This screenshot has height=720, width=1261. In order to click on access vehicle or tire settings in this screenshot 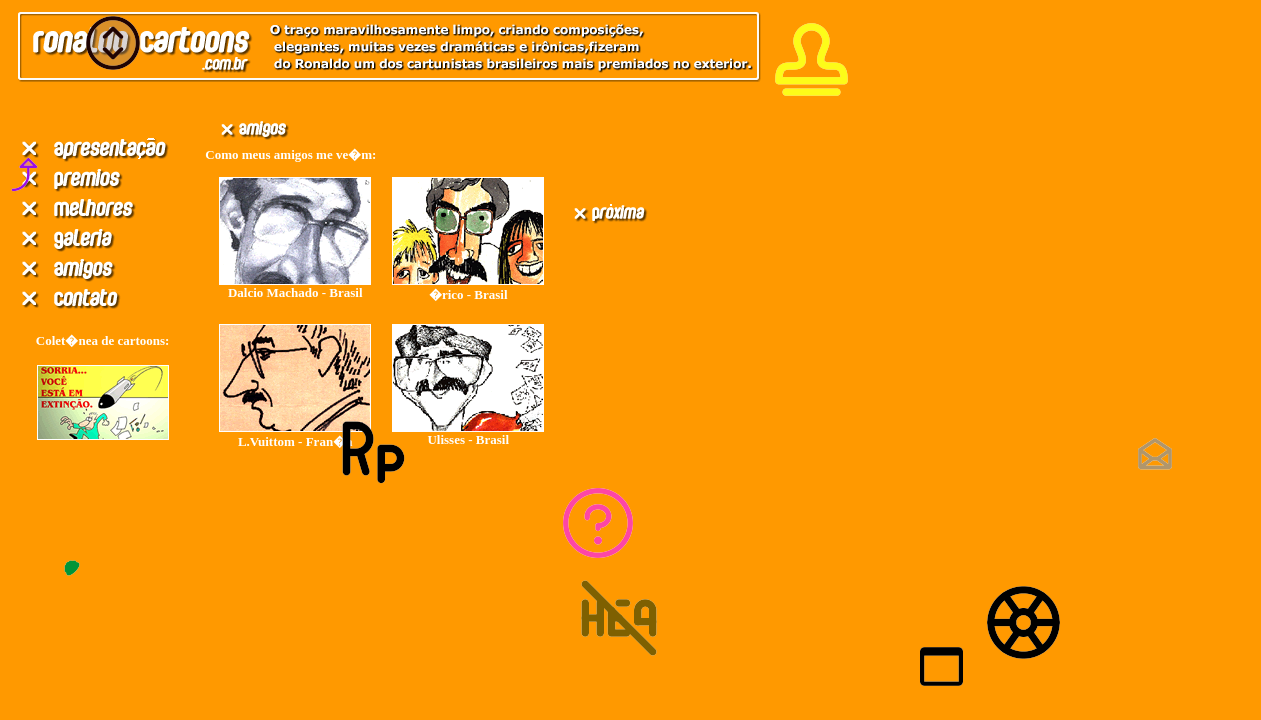, I will do `click(1023, 622)`.